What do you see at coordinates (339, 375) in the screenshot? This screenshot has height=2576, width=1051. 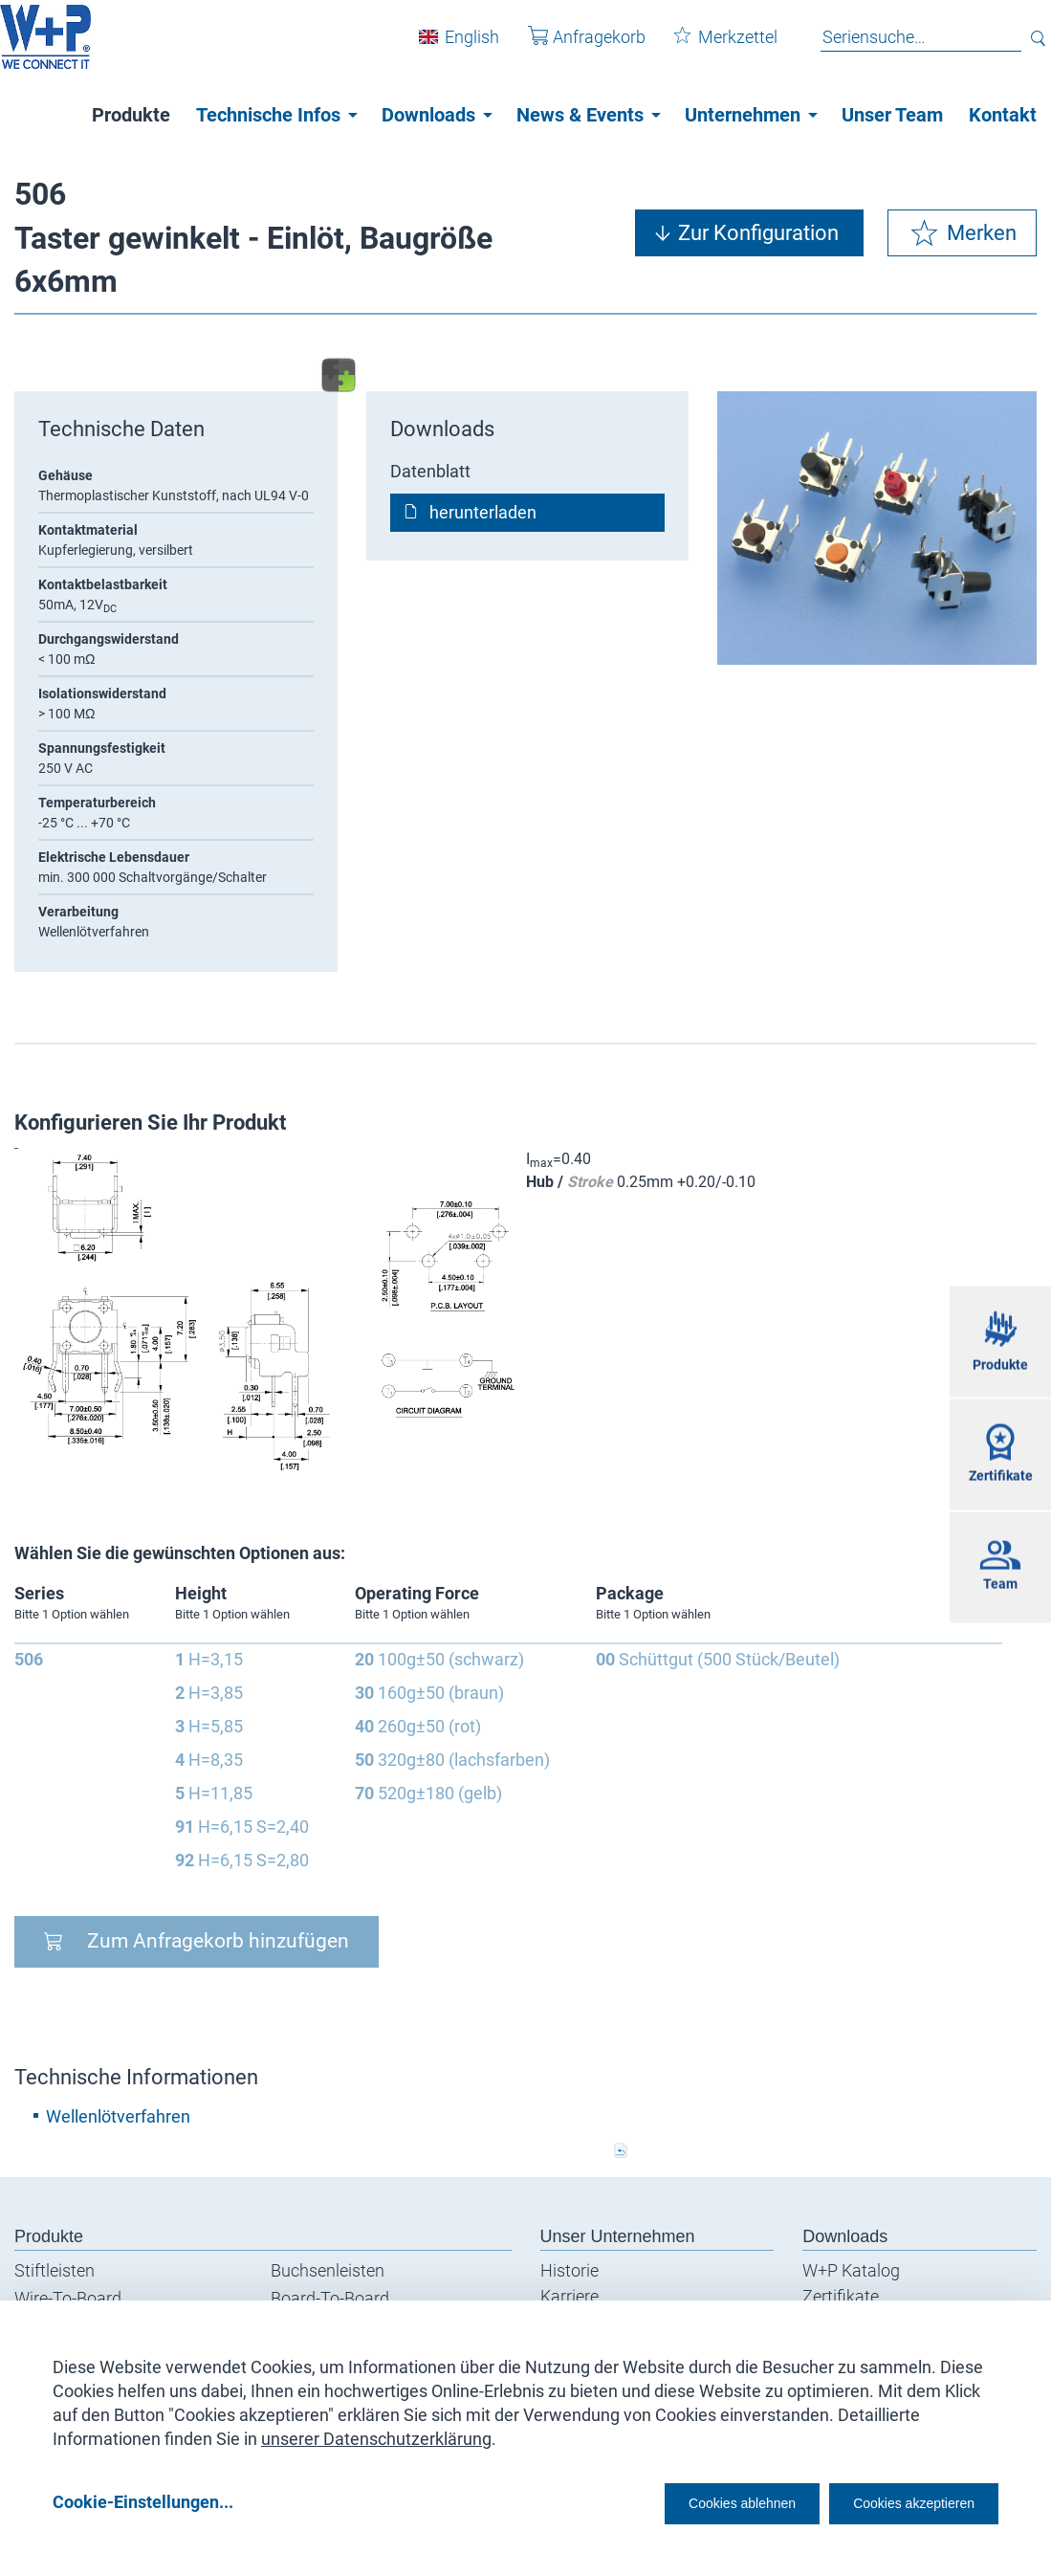 I see `open extension manager app` at bounding box center [339, 375].